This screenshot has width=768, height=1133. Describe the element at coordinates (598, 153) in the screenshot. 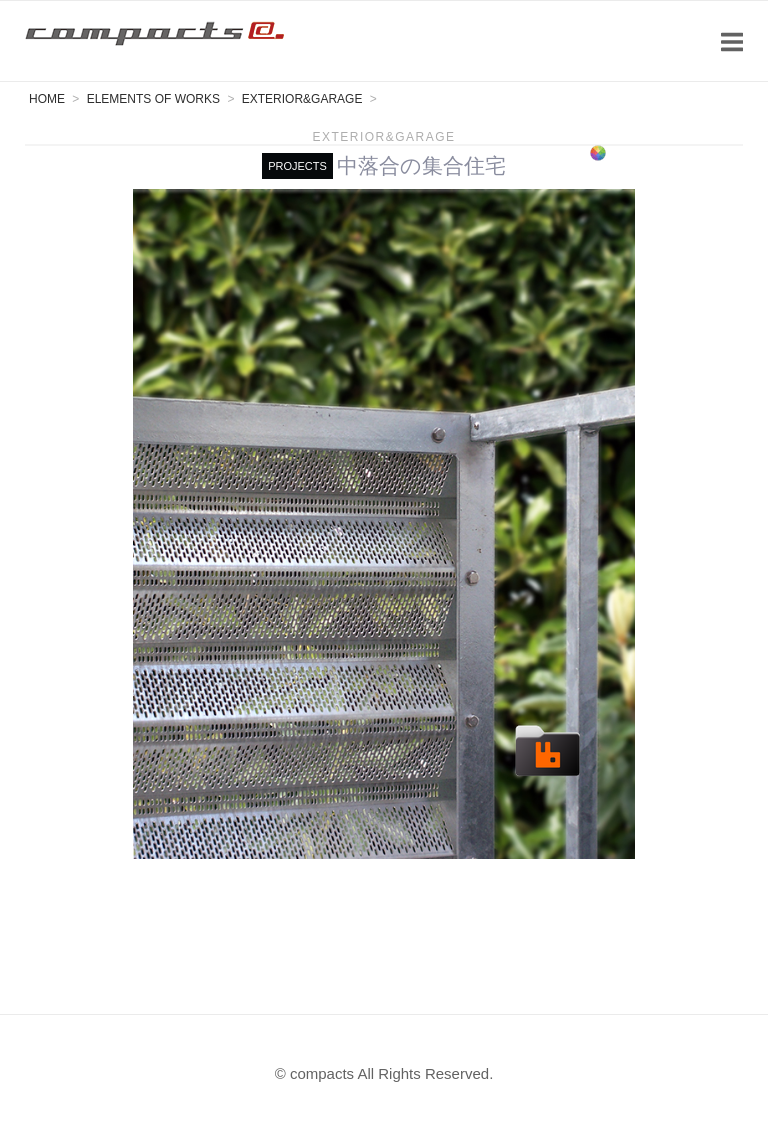

I see `open color management settings` at that location.